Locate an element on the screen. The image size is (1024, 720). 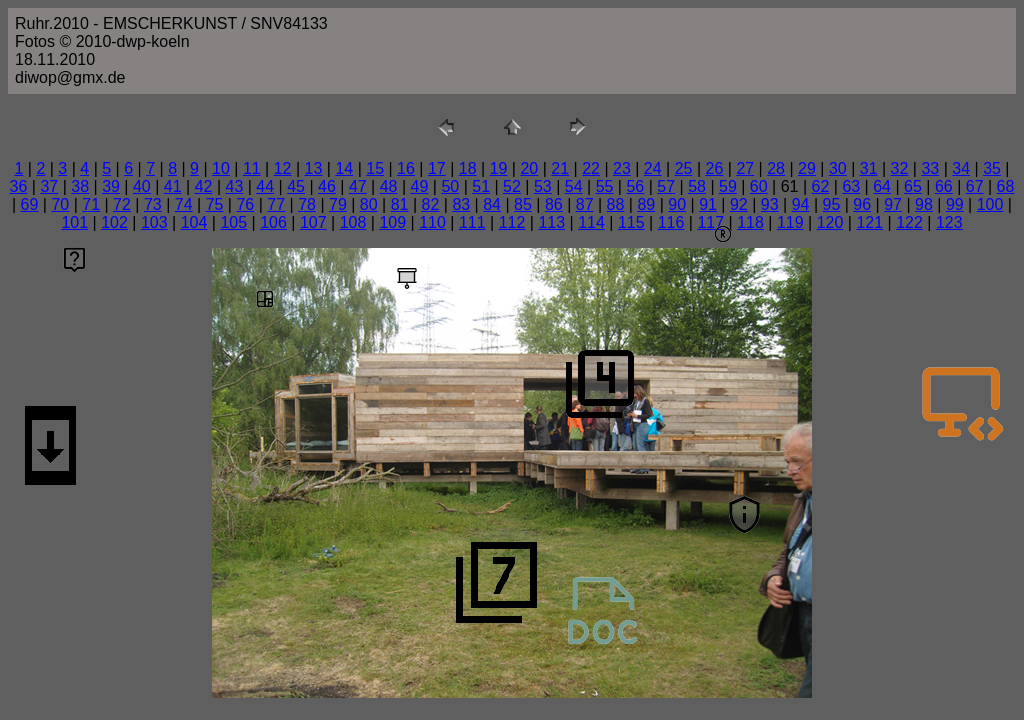
open a document file is located at coordinates (603, 613).